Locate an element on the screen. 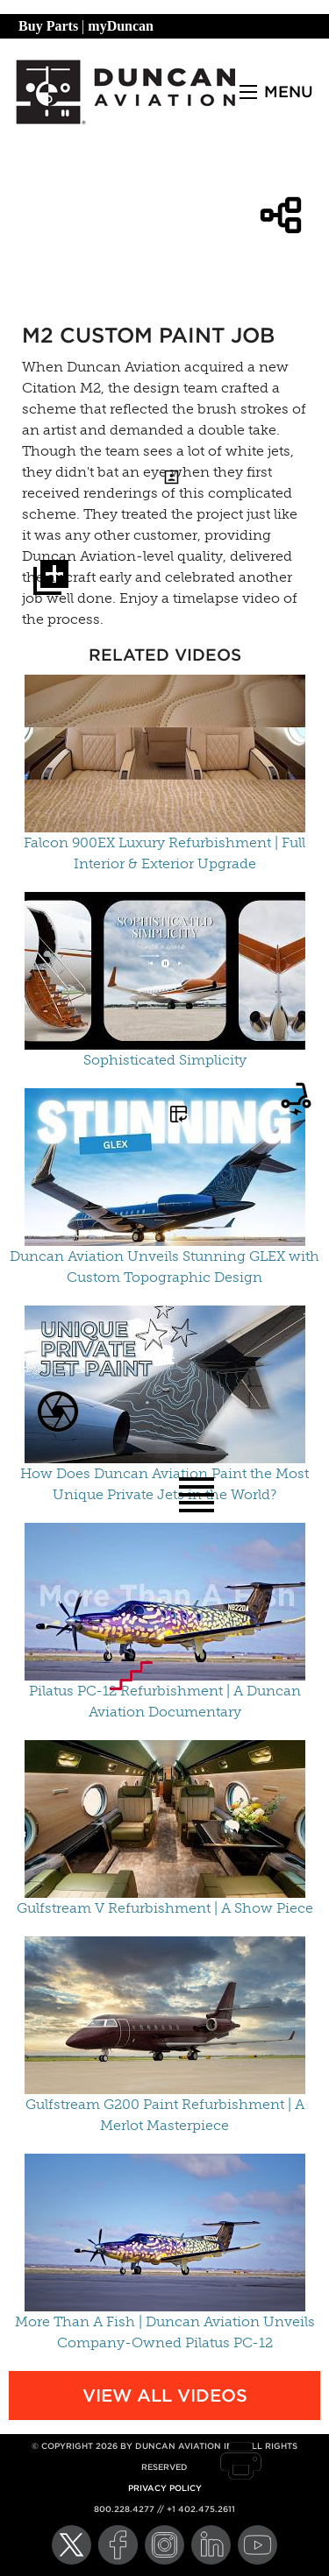 This screenshot has height=2576, width=329. view hierarchical data structure is located at coordinates (283, 215).